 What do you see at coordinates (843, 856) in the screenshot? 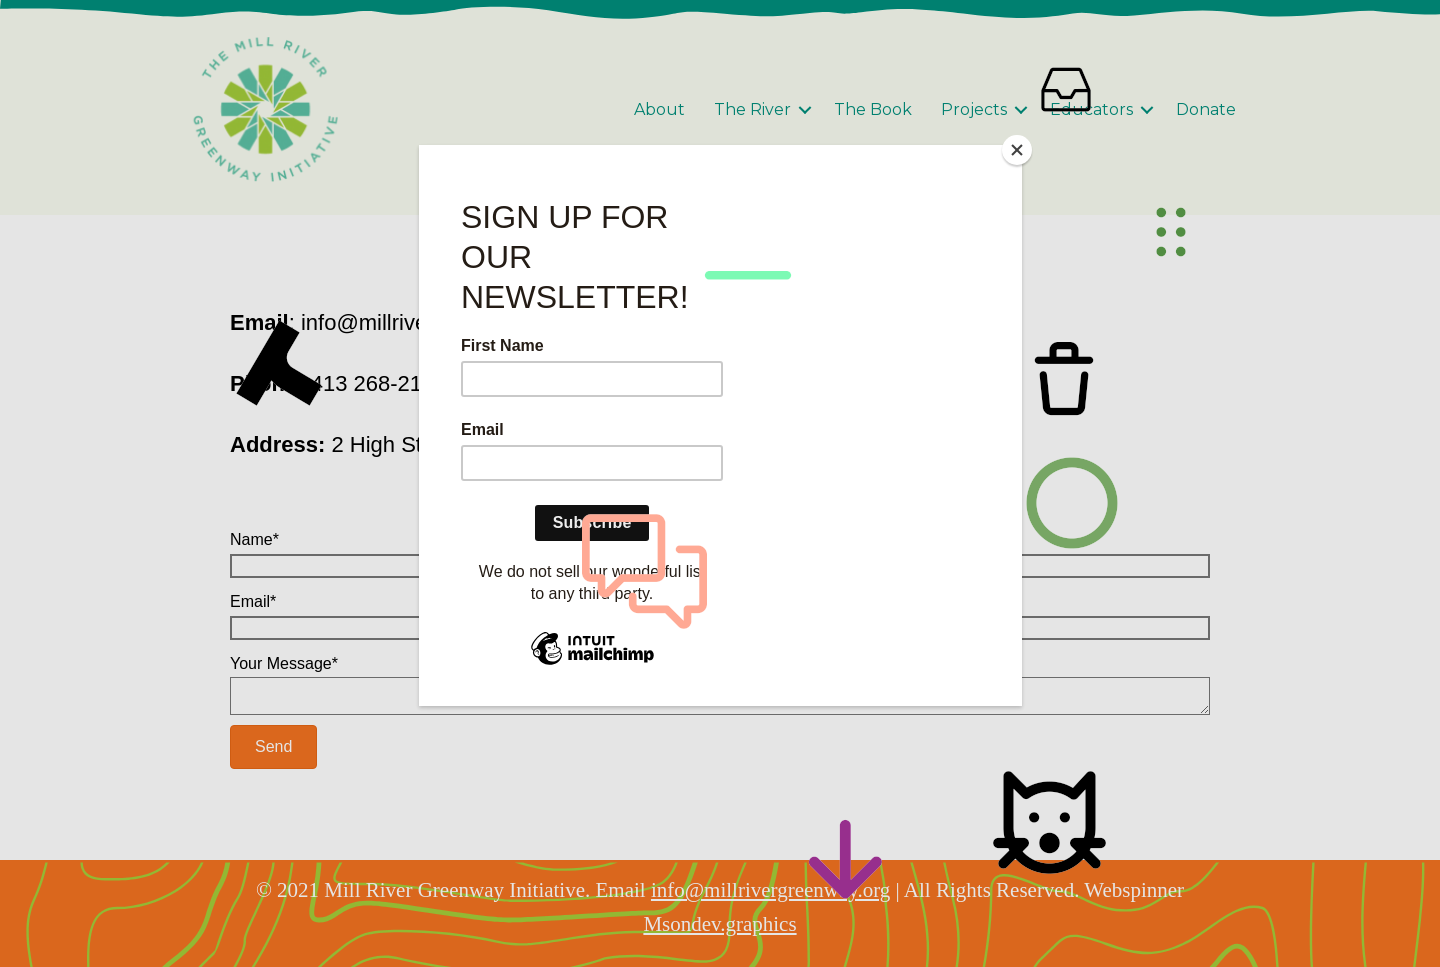
I see `scroll down or view more content` at bounding box center [843, 856].